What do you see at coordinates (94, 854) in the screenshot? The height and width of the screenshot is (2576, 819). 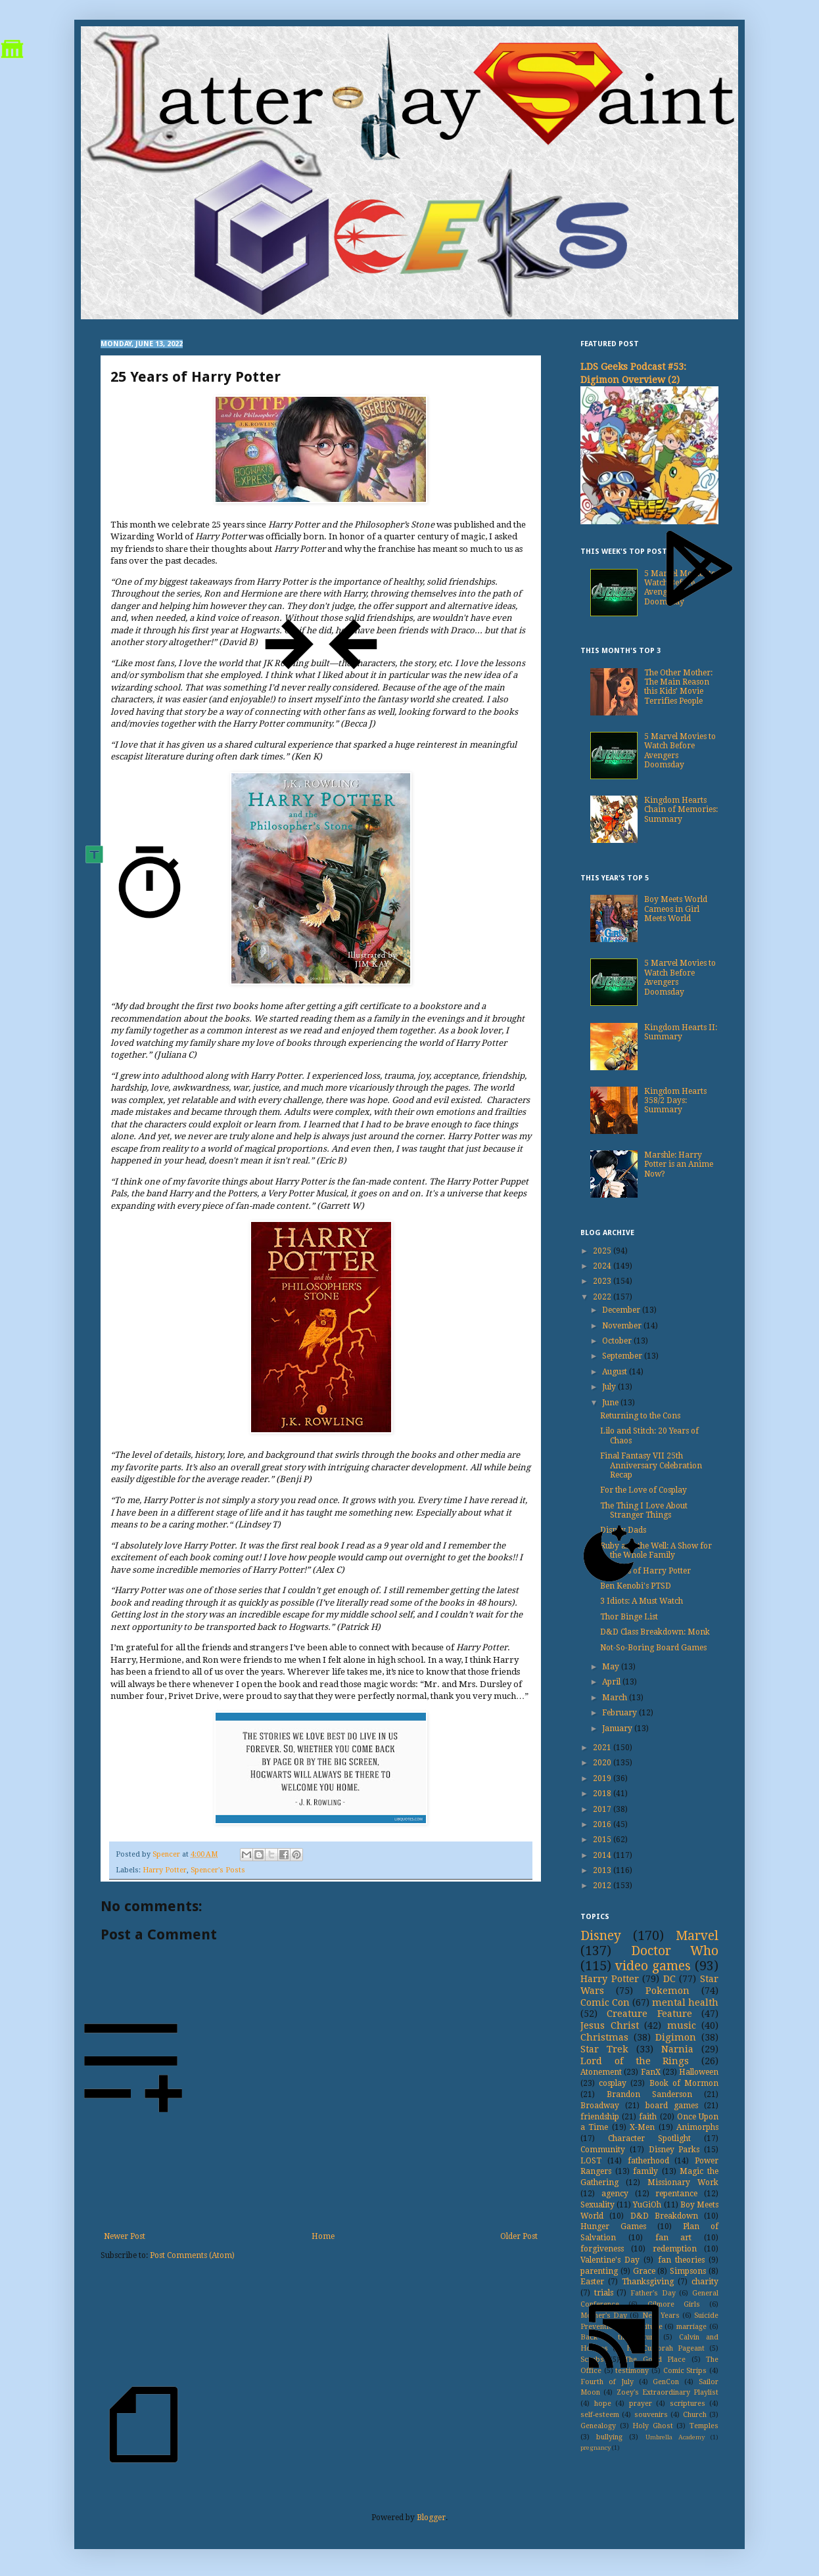 I see `open text formatting or typography options` at bounding box center [94, 854].